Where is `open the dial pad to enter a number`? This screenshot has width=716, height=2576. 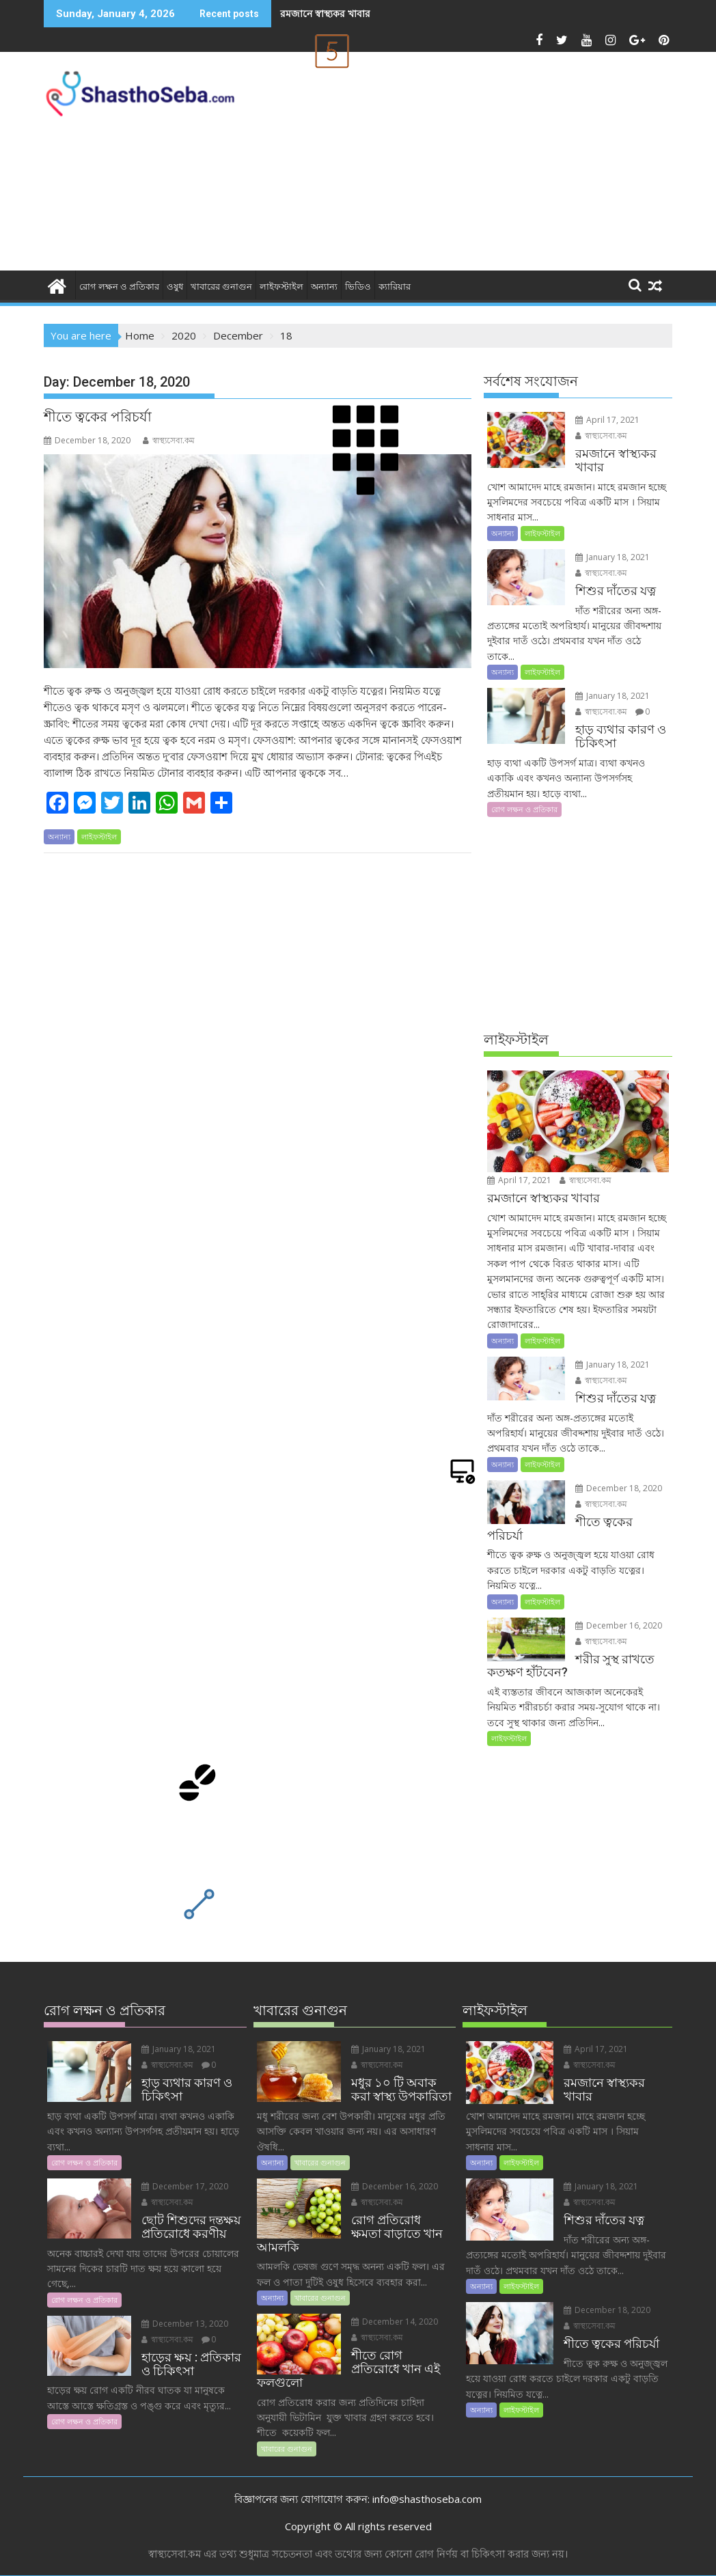
open the dial pad to enter a number is located at coordinates (366, 450).